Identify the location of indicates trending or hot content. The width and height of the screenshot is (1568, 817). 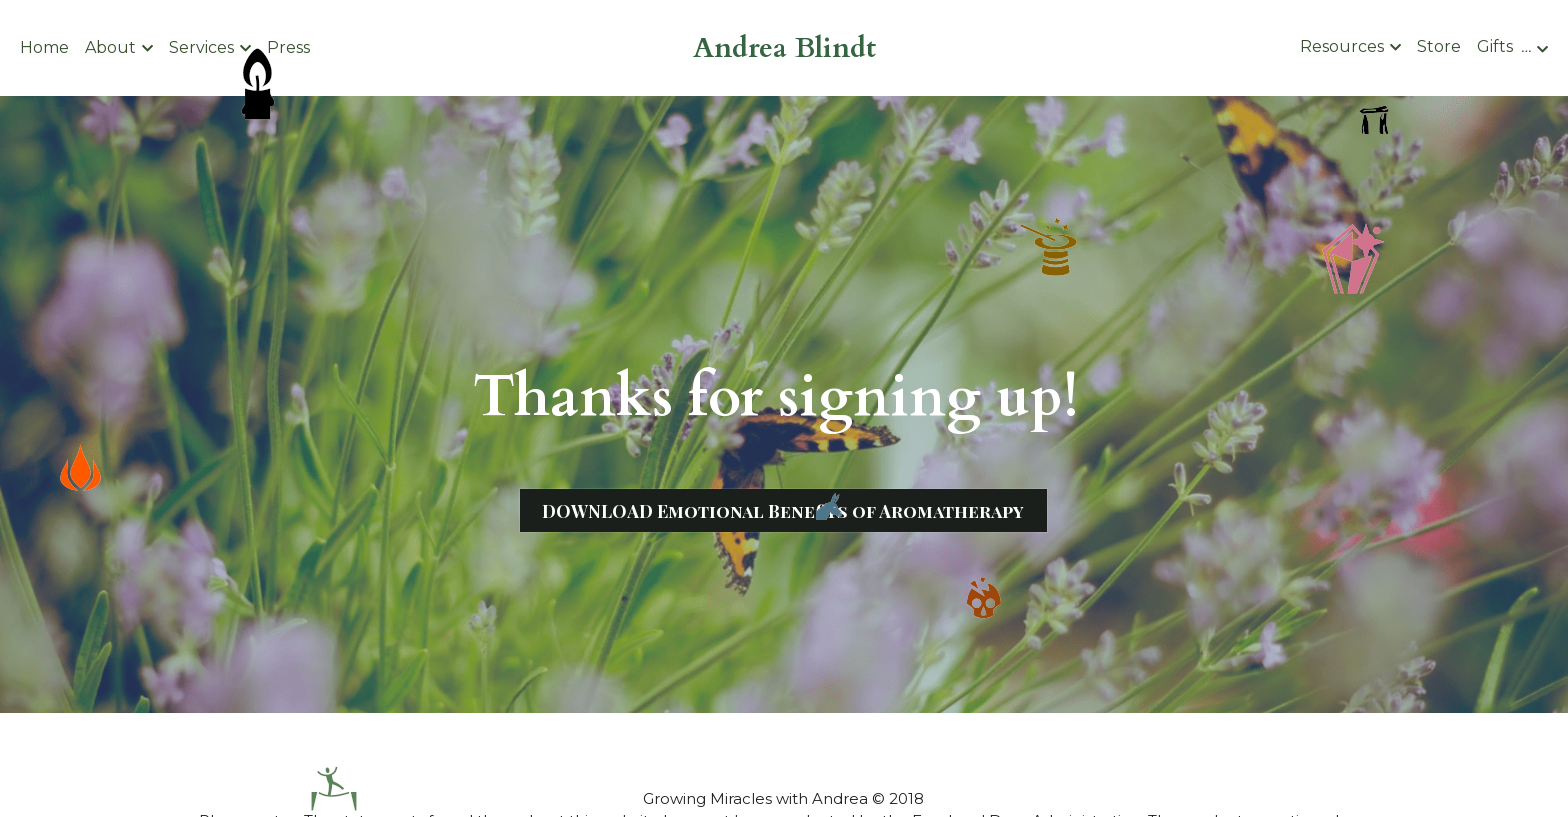
(80, 467).